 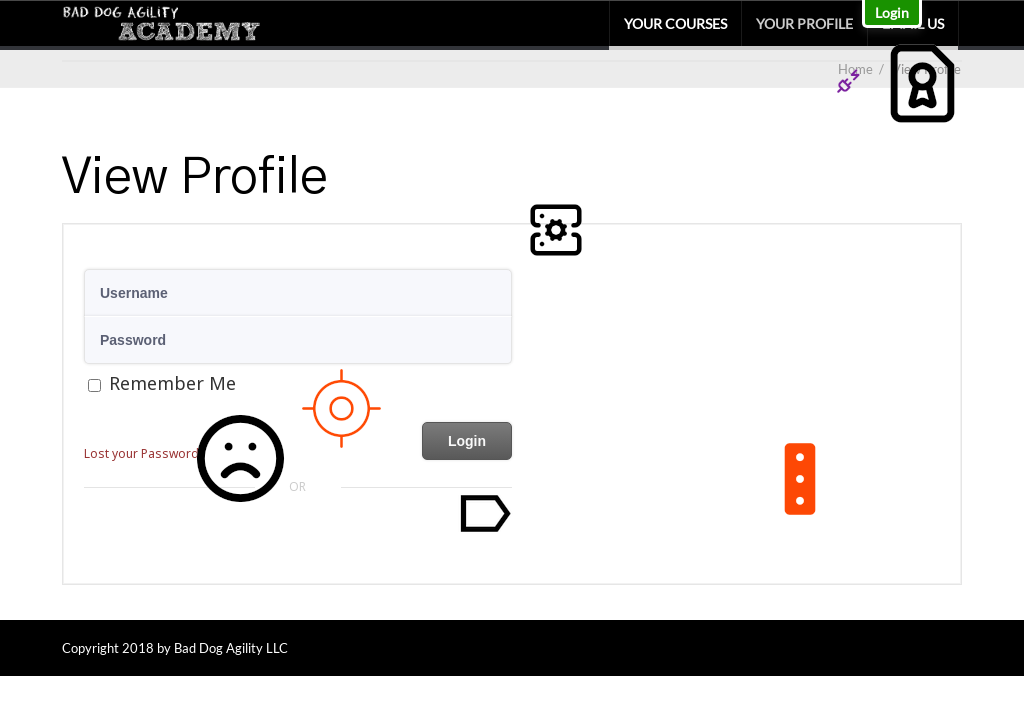 What do you see at coordinates (922, 83) in the screenshot?
I see `view certified or verified document` at bounding box center [922, 83].